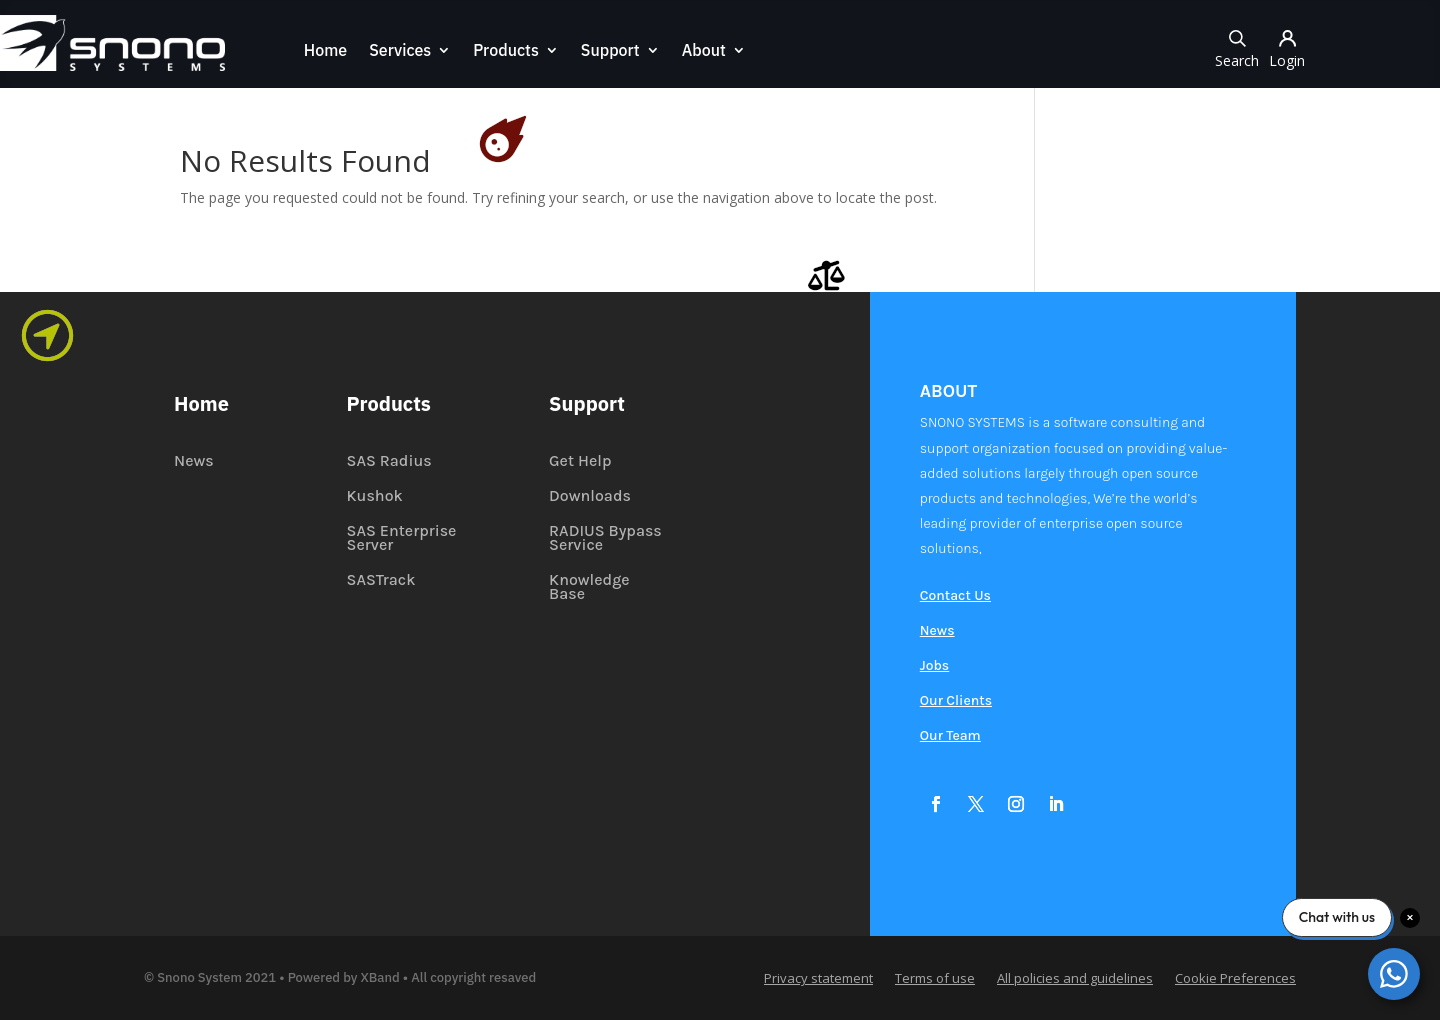  I want to click on indicates a trending or viral item, so click(503, 139).